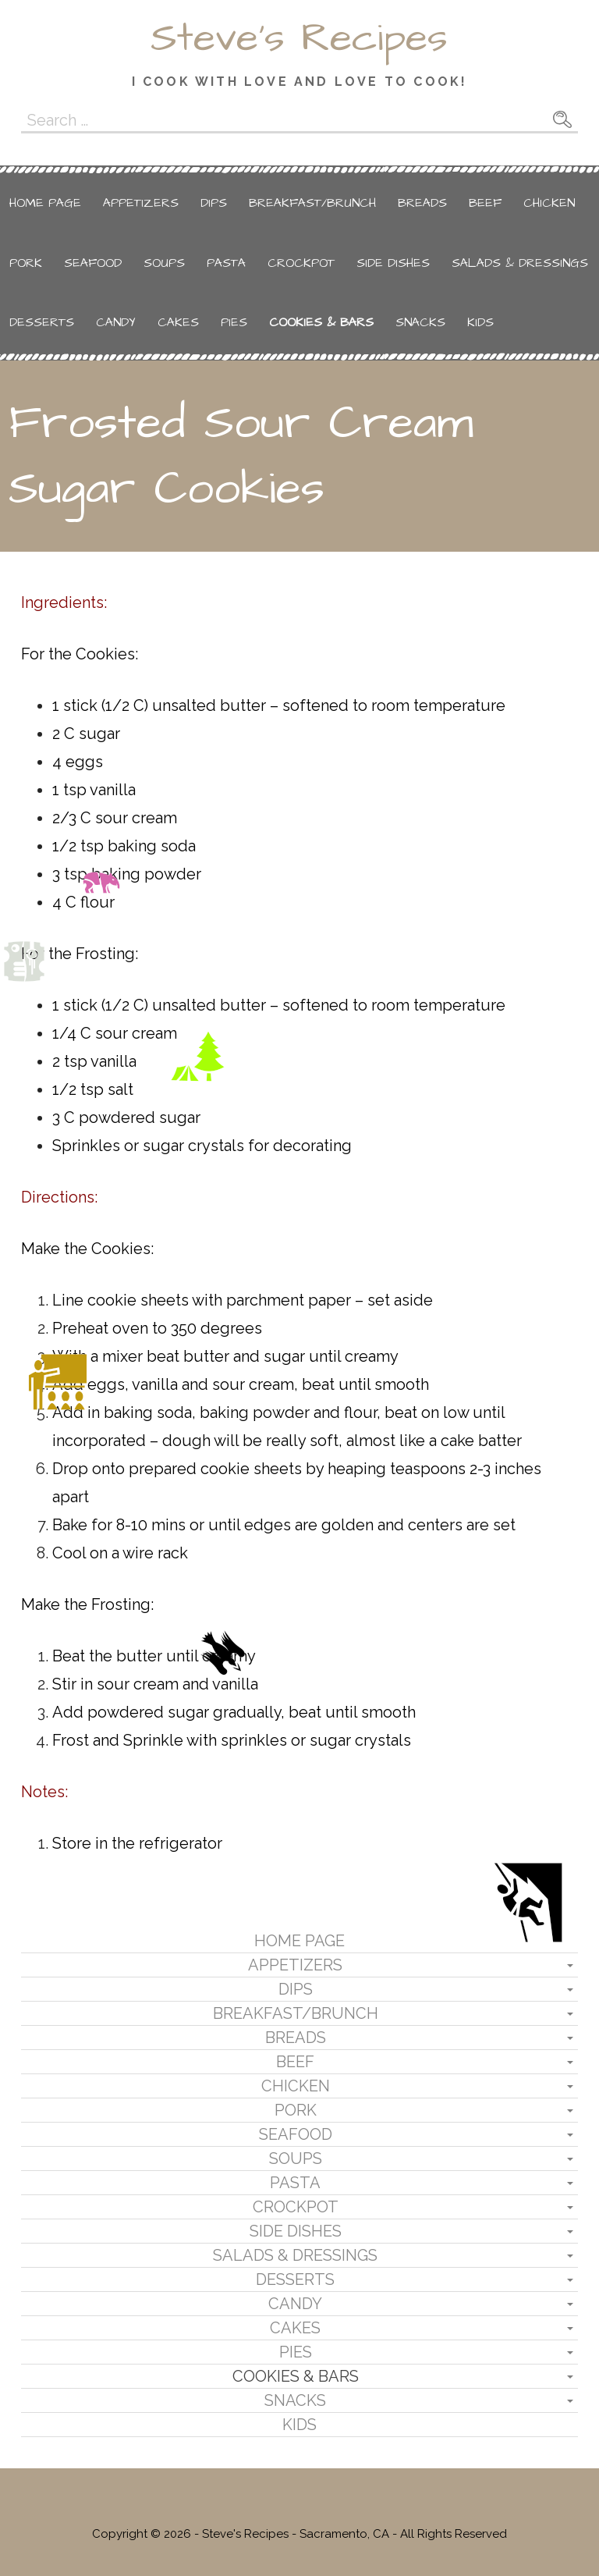 This screenshot has height=2576, width=599. What do you see at coordinates (58, 1380) in the screenshot?
I see `access teaching or instructor tools` at bounding box center [58, 1380].